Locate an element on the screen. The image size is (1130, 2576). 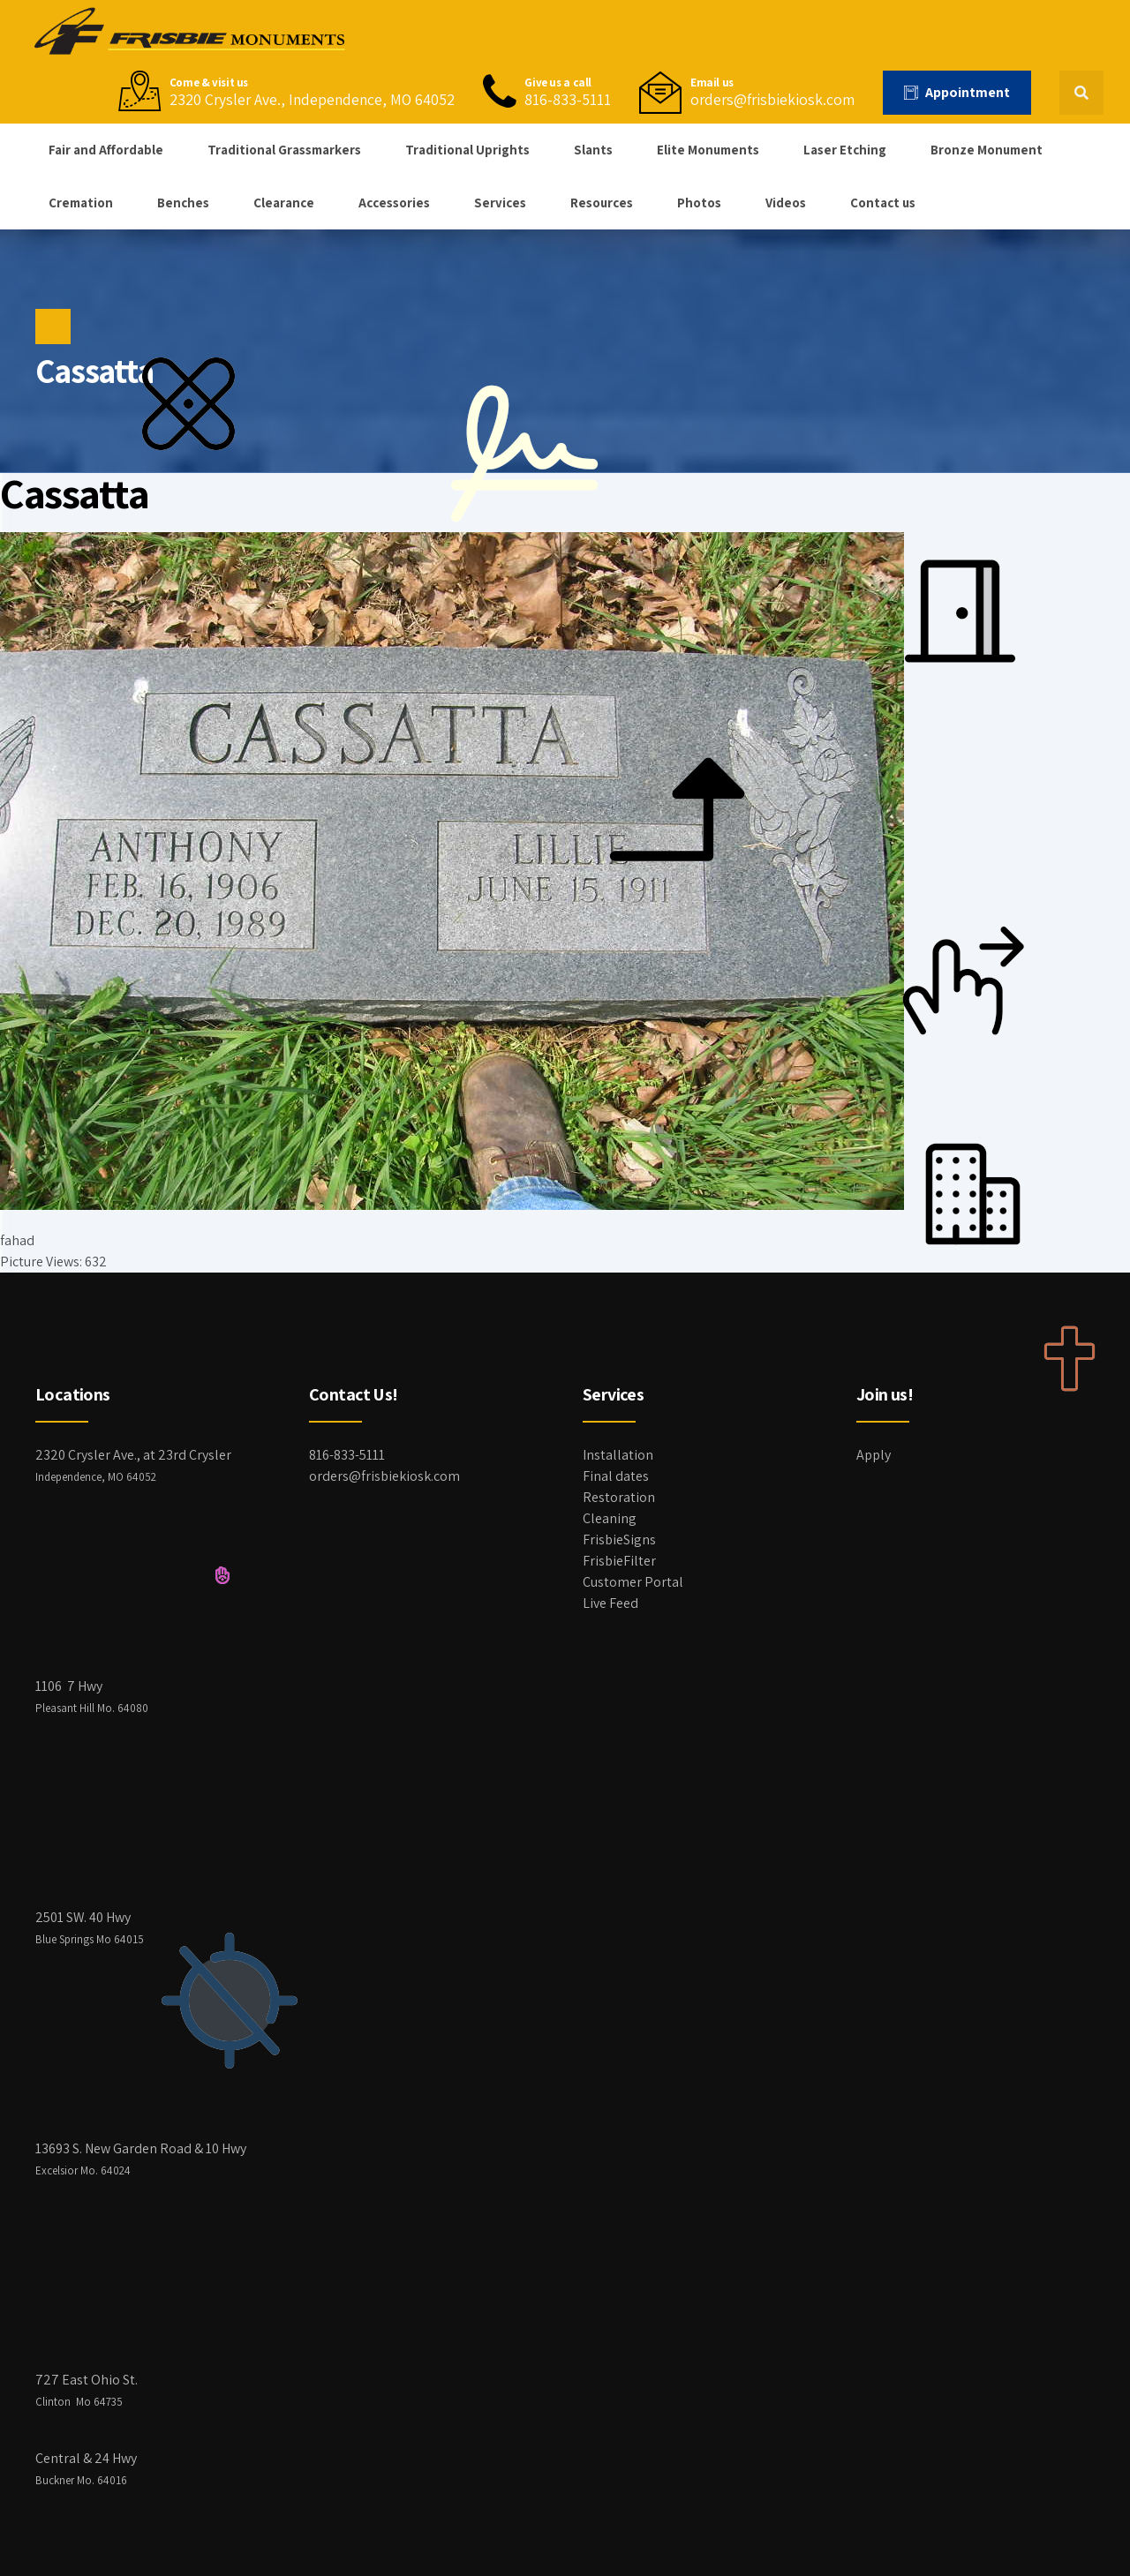
sign a document or form is located at coordinates (524, 454).